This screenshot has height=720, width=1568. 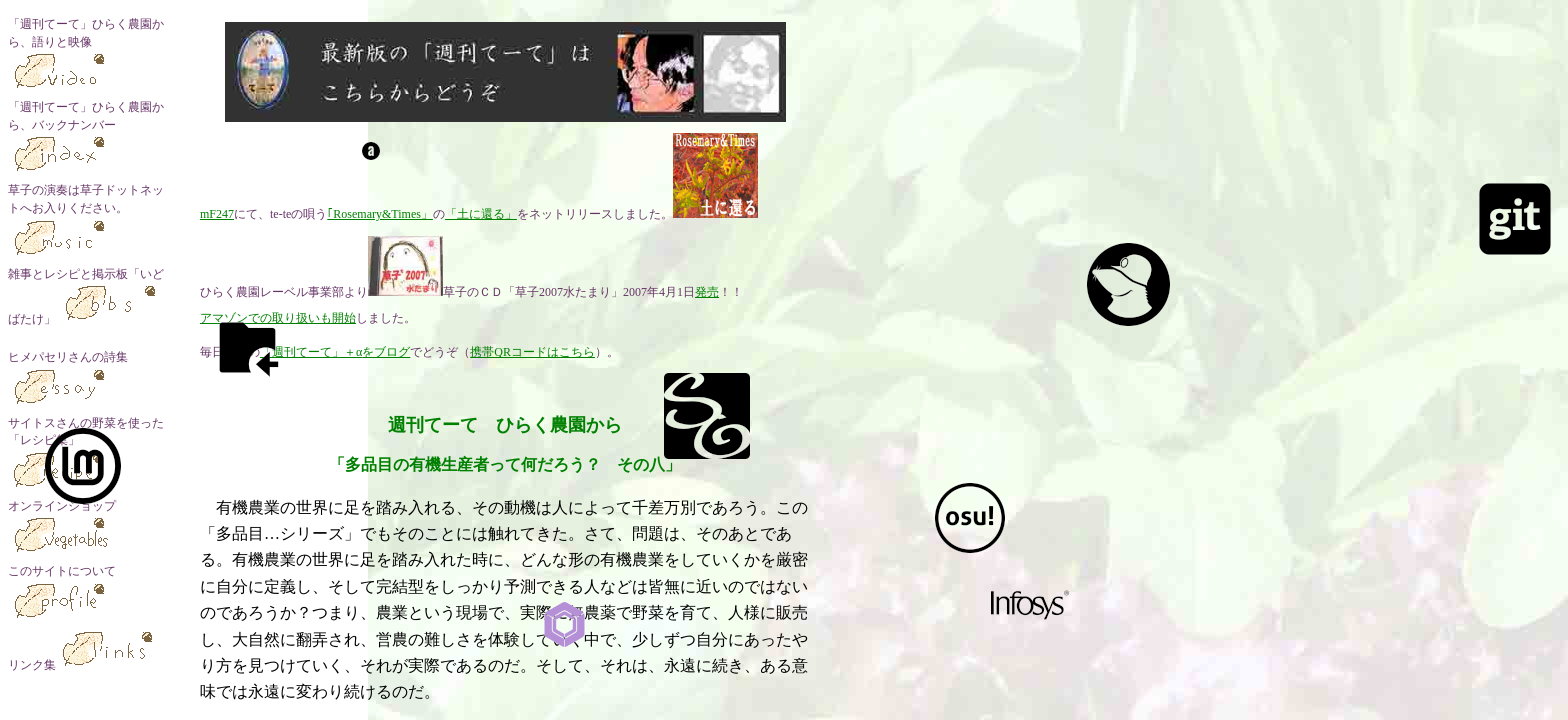 I want to click on indicates the app uses Jetpack Compose, so click(x=564, y=624).